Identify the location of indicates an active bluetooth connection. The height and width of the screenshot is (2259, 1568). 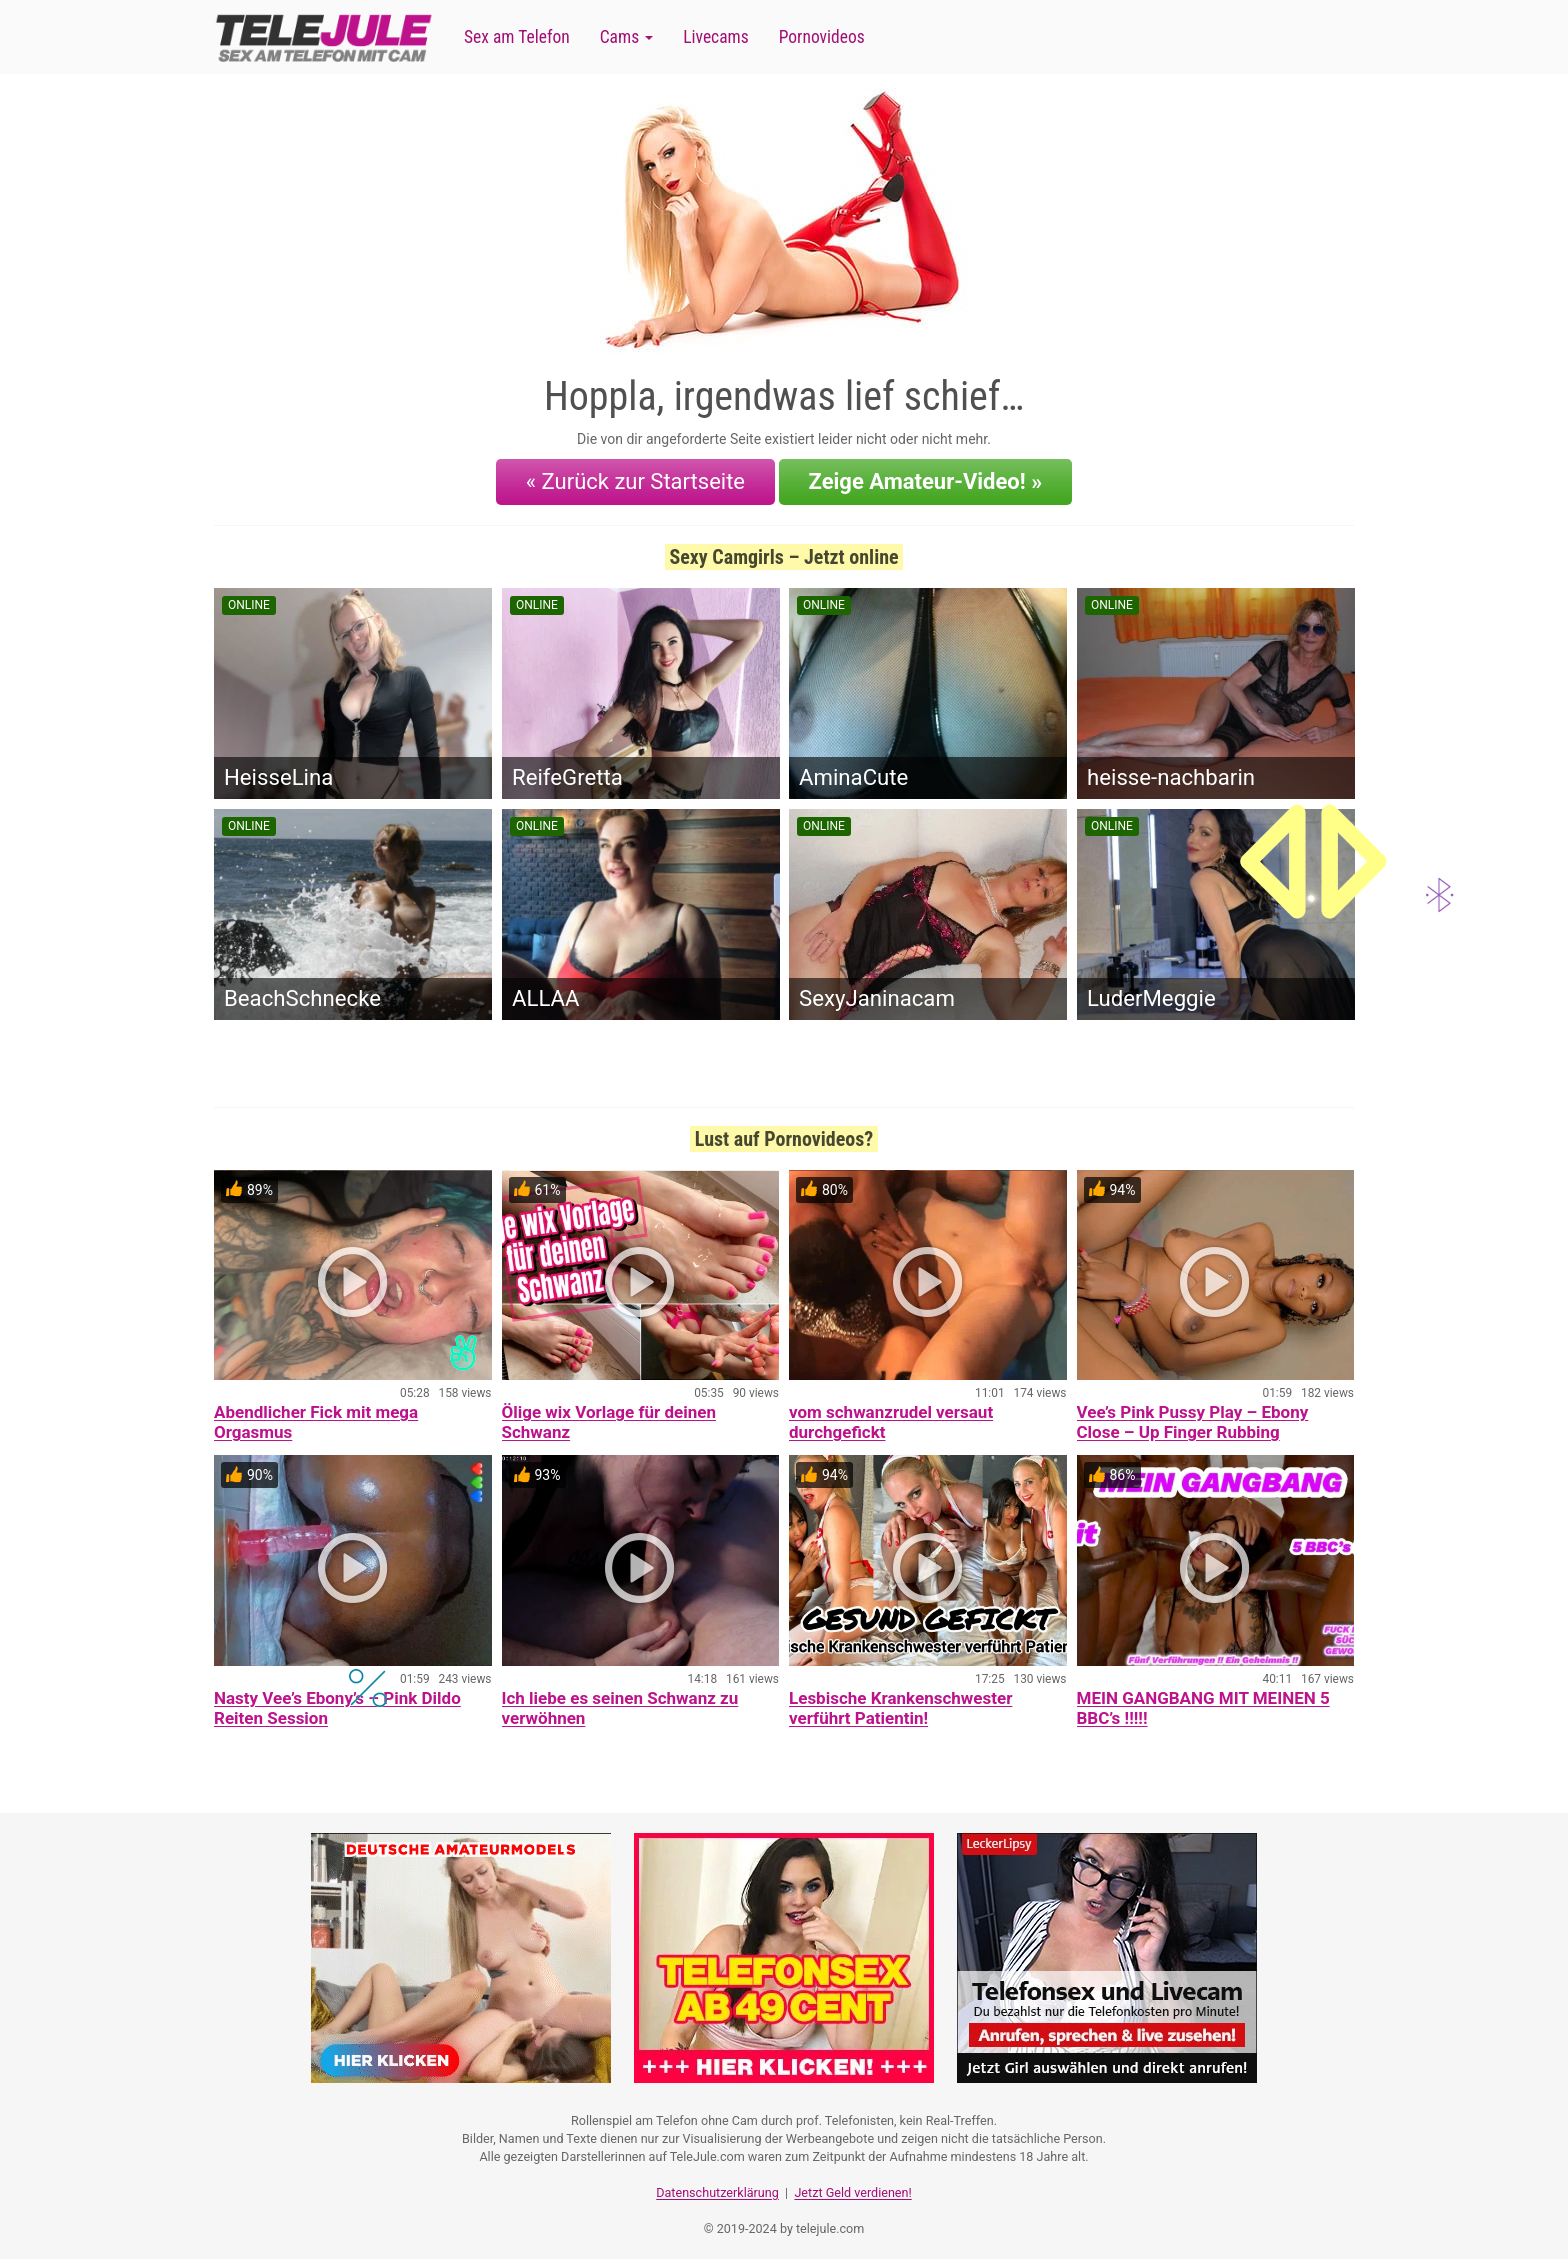
(1439, 895).